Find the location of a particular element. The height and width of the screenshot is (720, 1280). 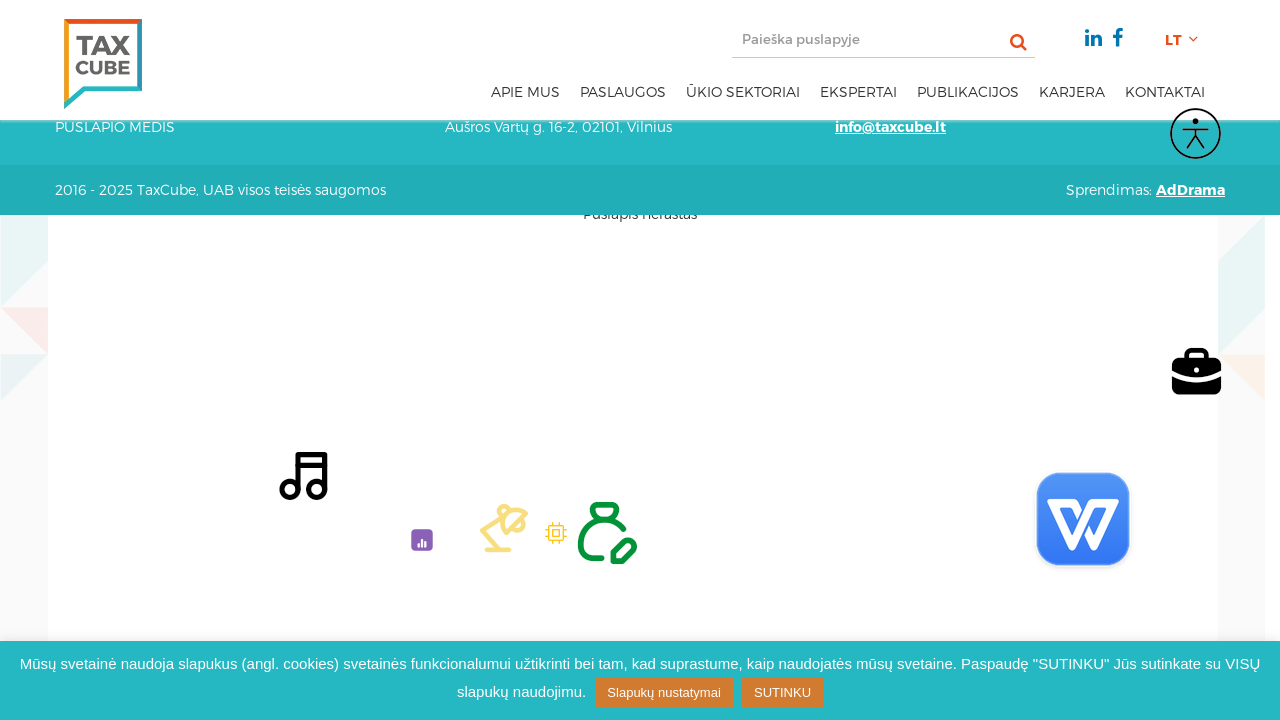

view user profile is located at coordinates (1195, 133).